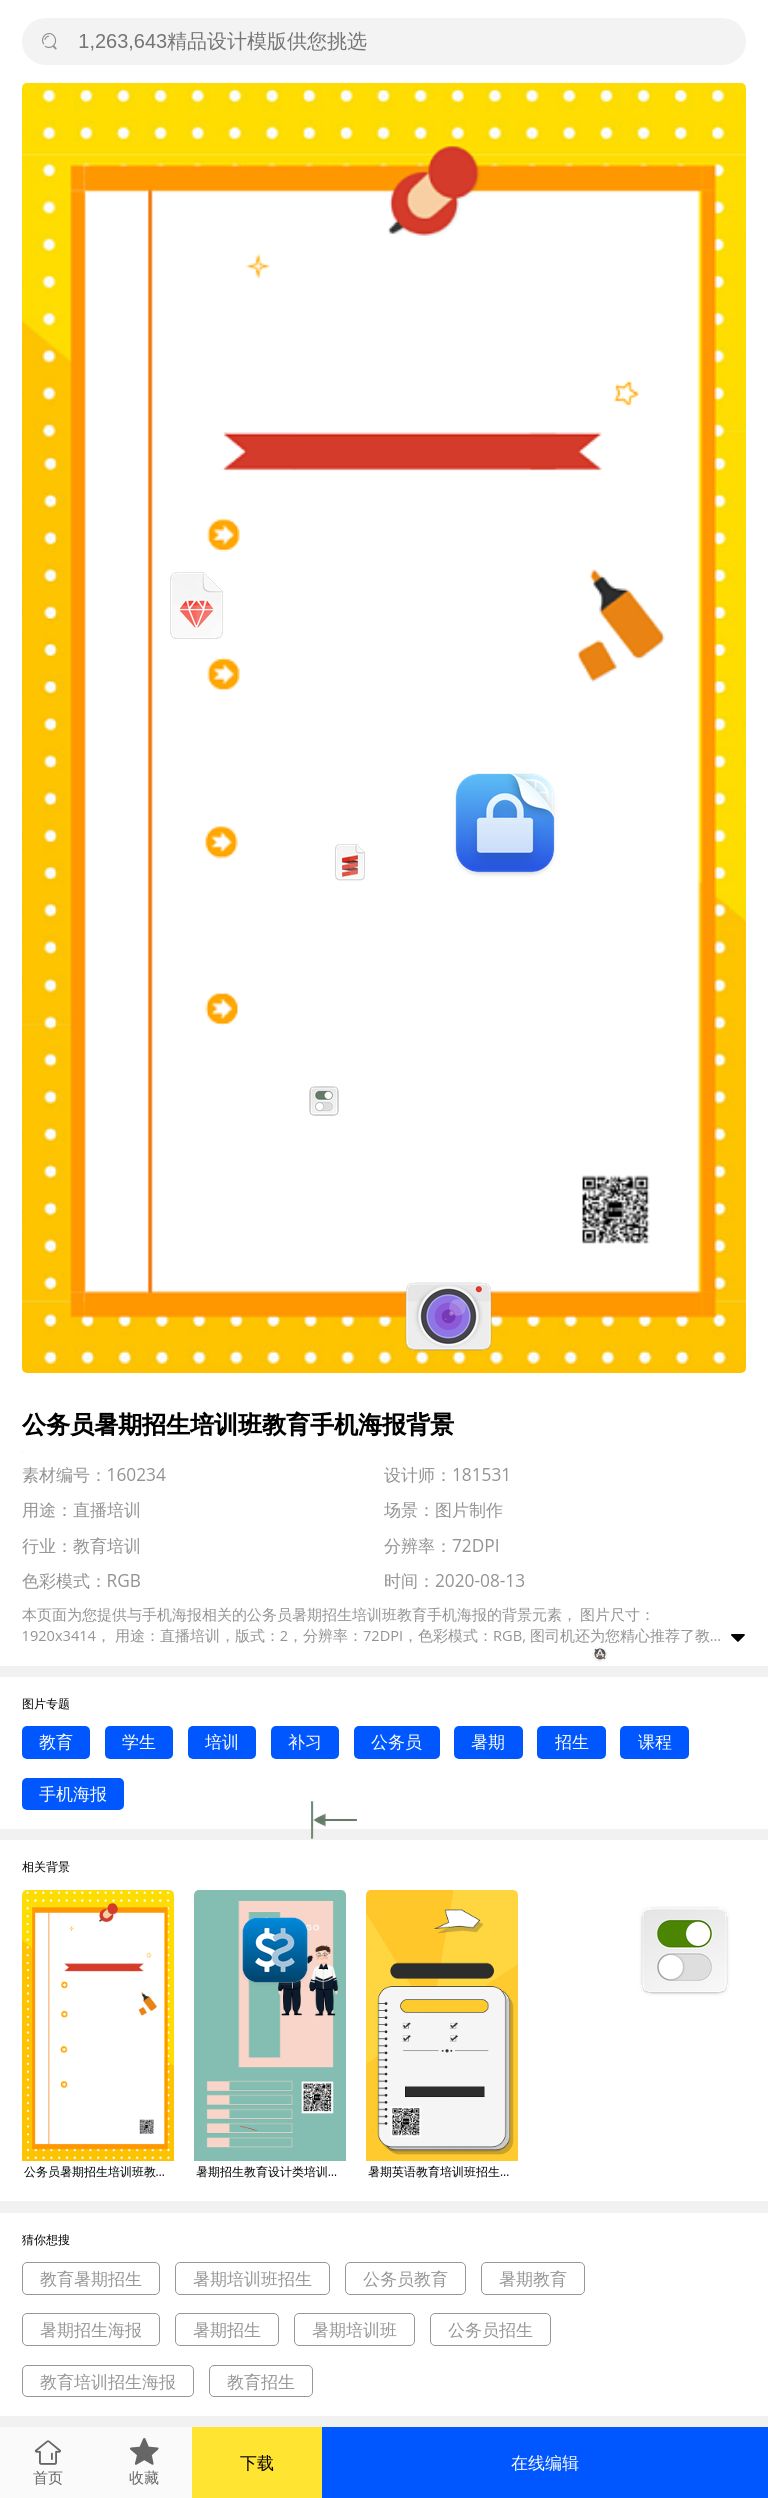 The height and width of the screenshot is (2498, 768). Describe the element at coordinates (324, 1101) in the screenshot. I see `open system tweaks or customization settings` at that location.